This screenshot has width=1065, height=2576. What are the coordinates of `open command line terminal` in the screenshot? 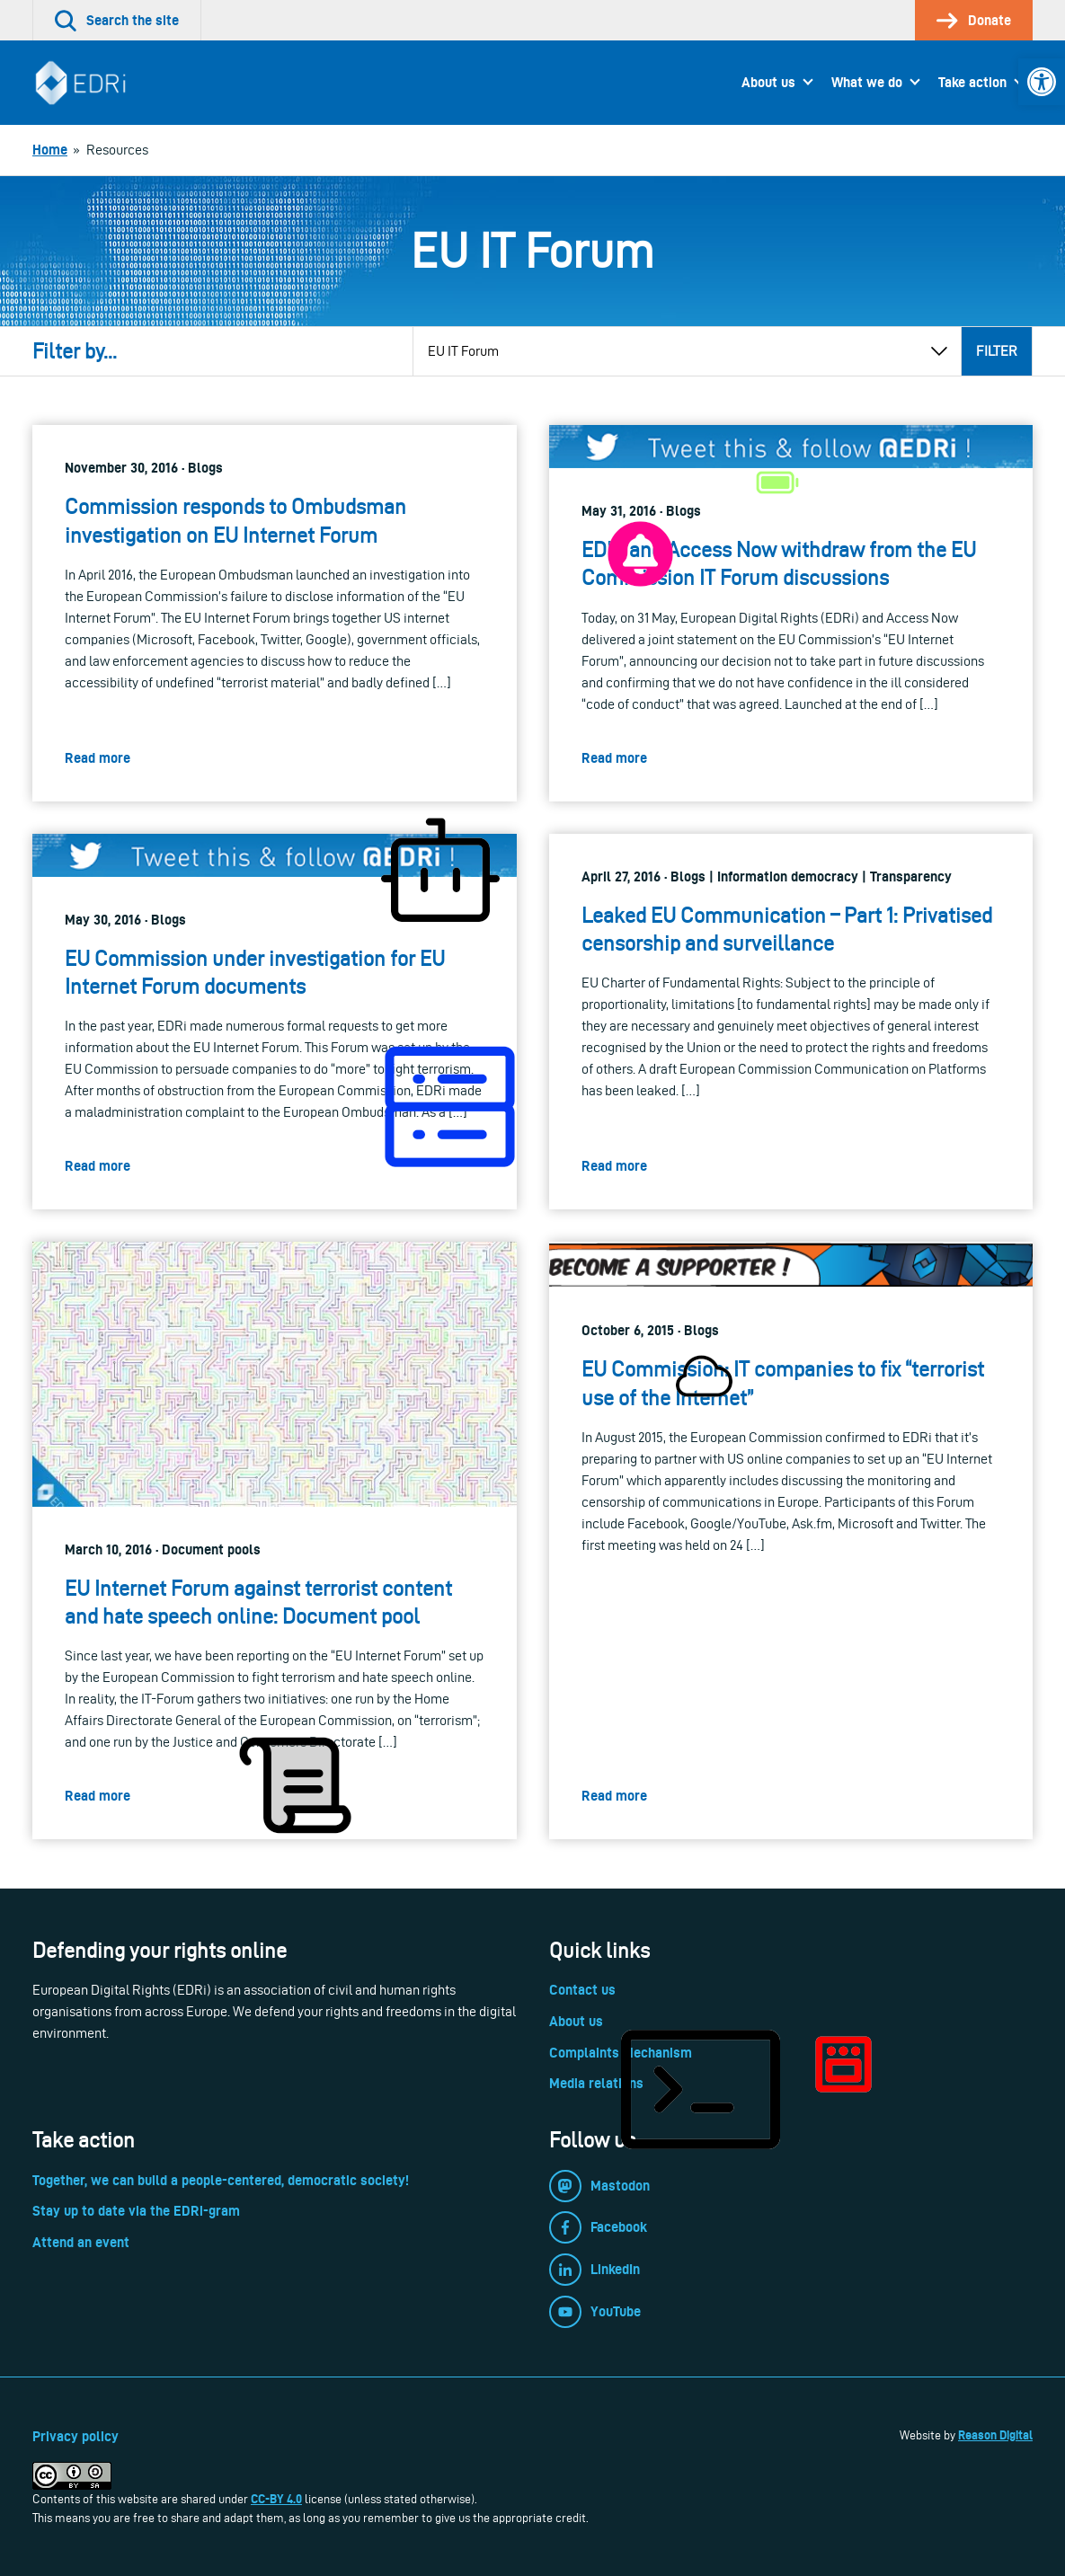 It's located at (700, 2089).